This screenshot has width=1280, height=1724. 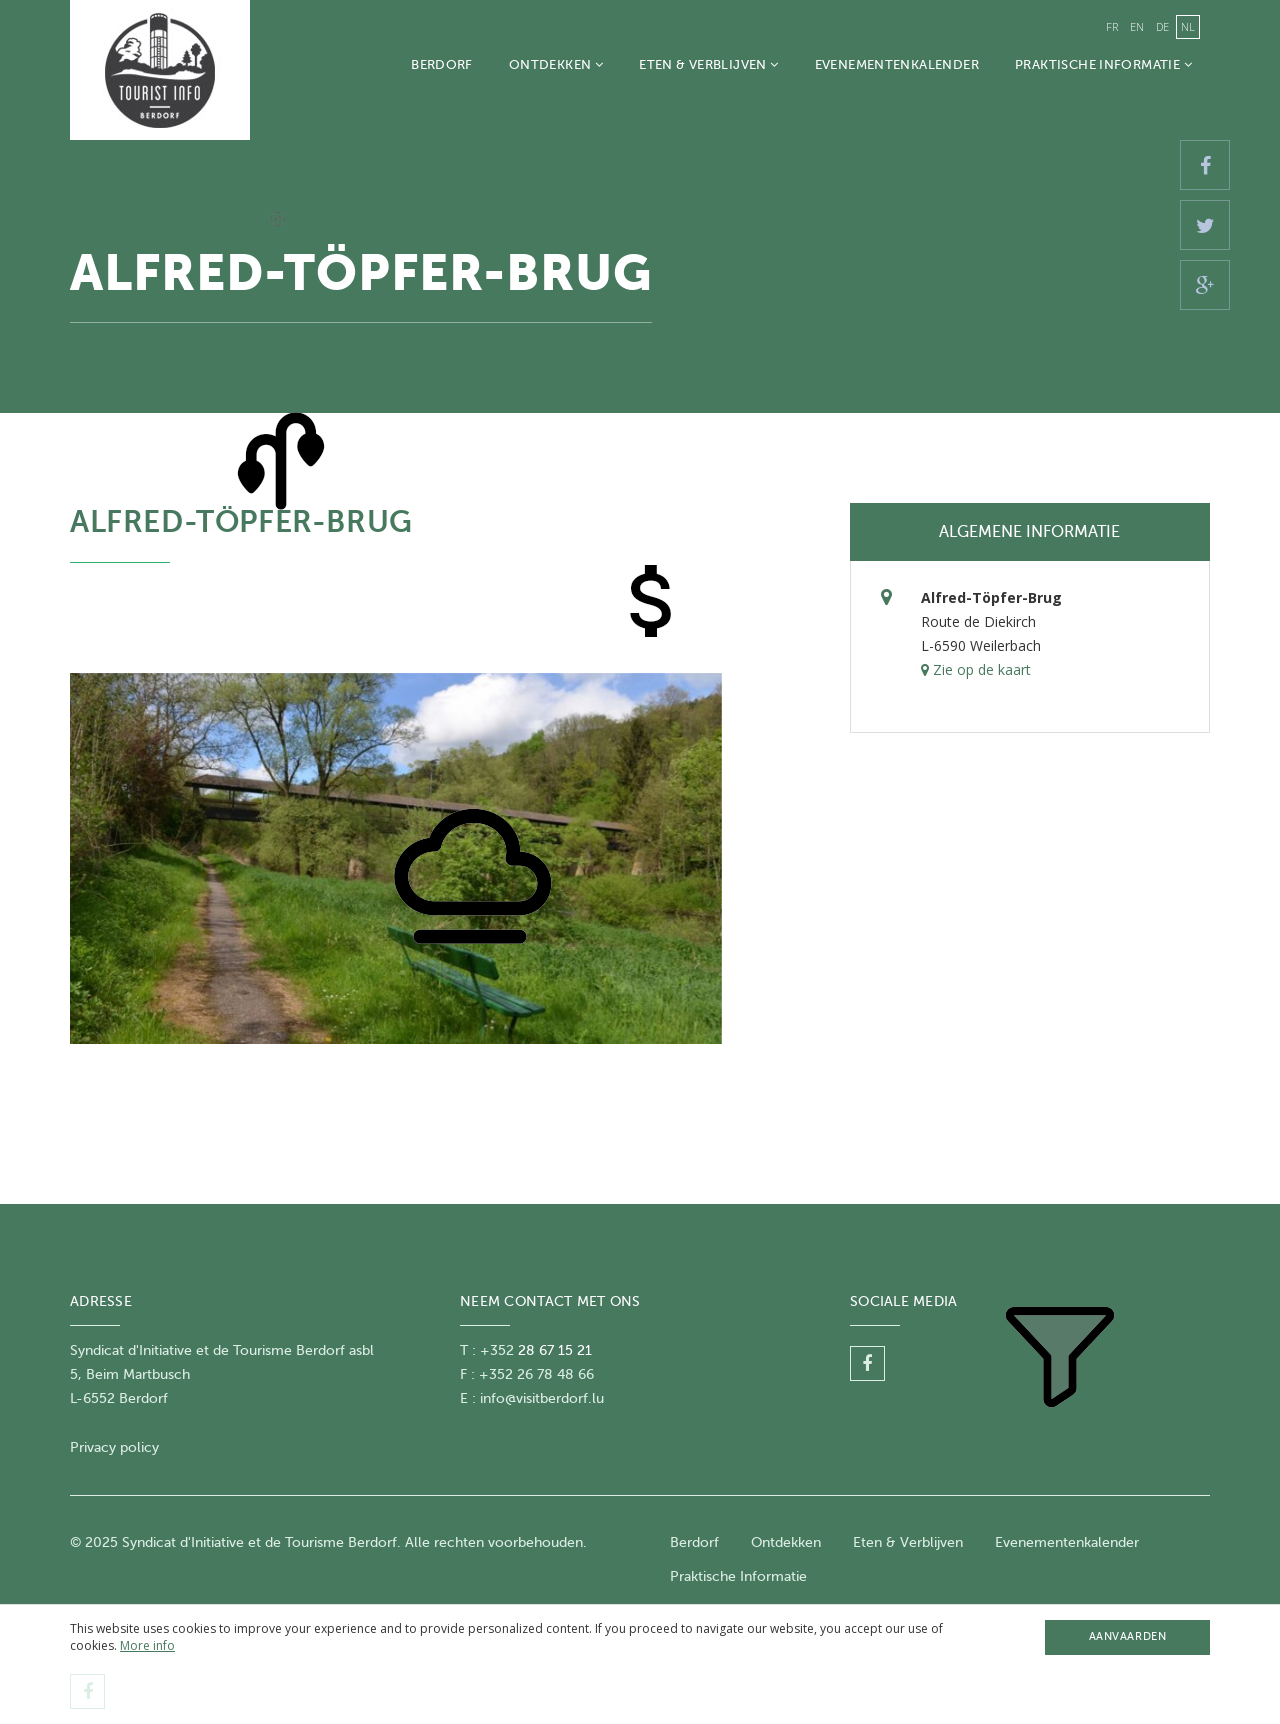 I want to click on indicates a plant needs watering, so click(x=281, y=461).